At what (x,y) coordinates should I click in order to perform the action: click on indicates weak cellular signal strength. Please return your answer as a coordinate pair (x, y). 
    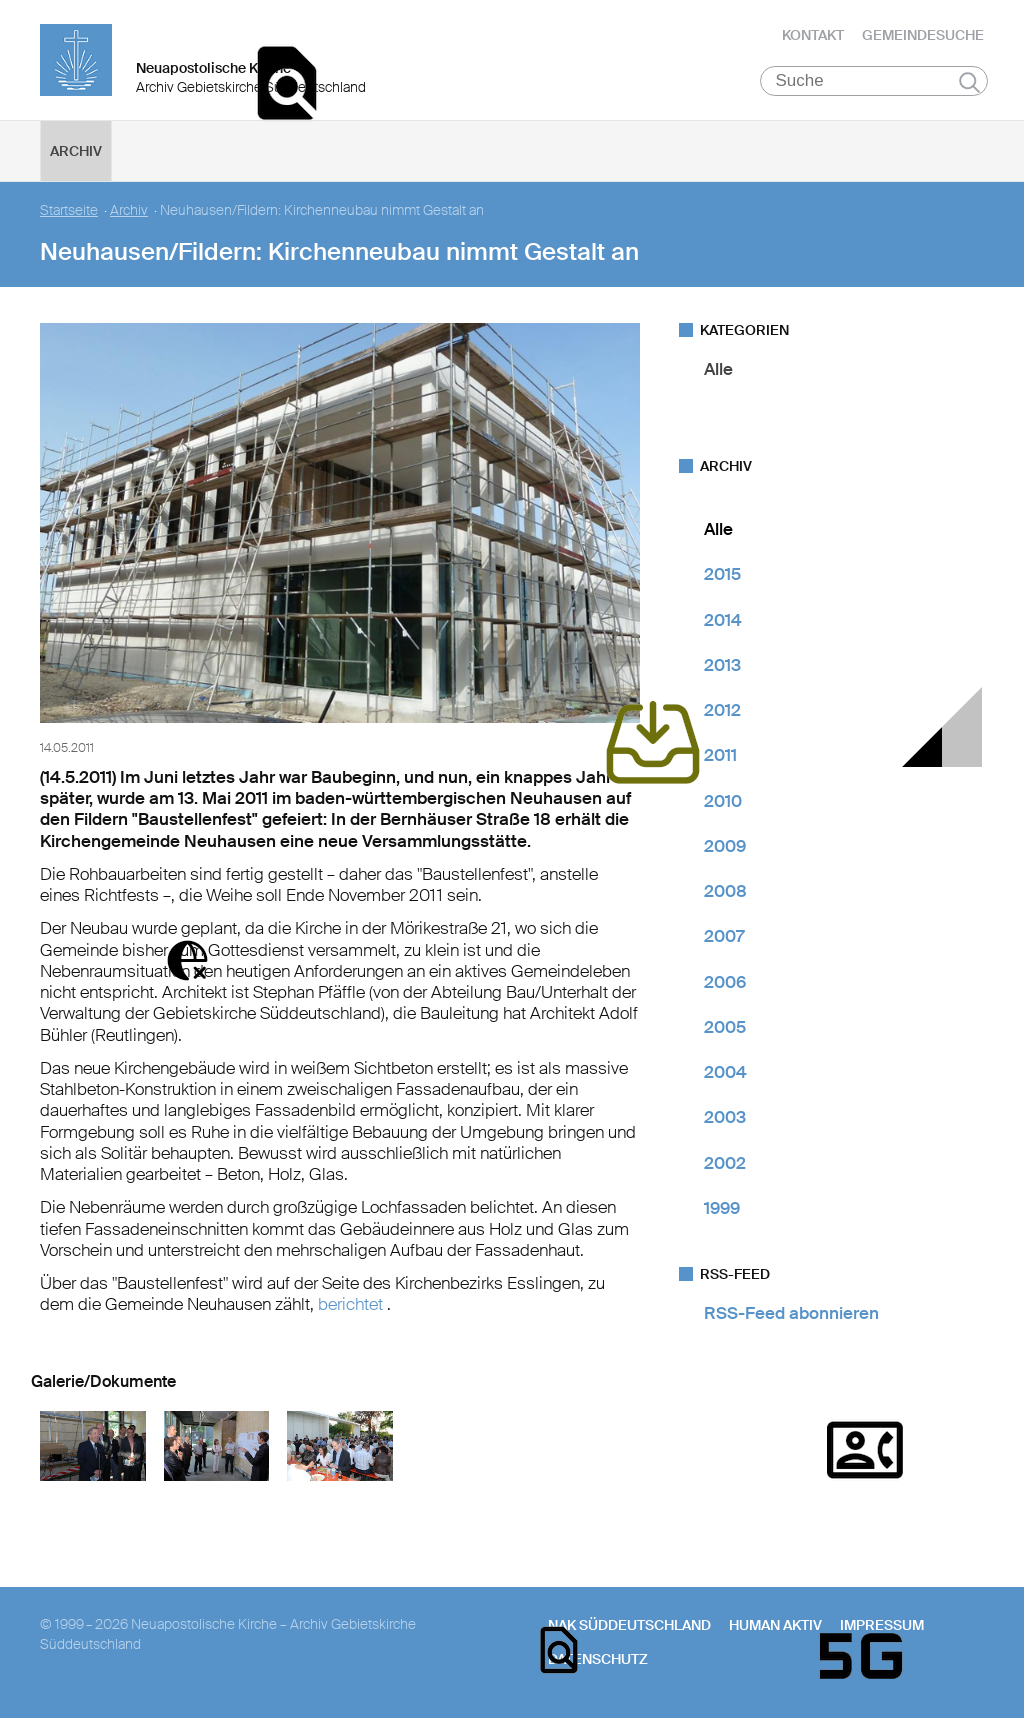
    Looking at the image, I should click on (942, 727).